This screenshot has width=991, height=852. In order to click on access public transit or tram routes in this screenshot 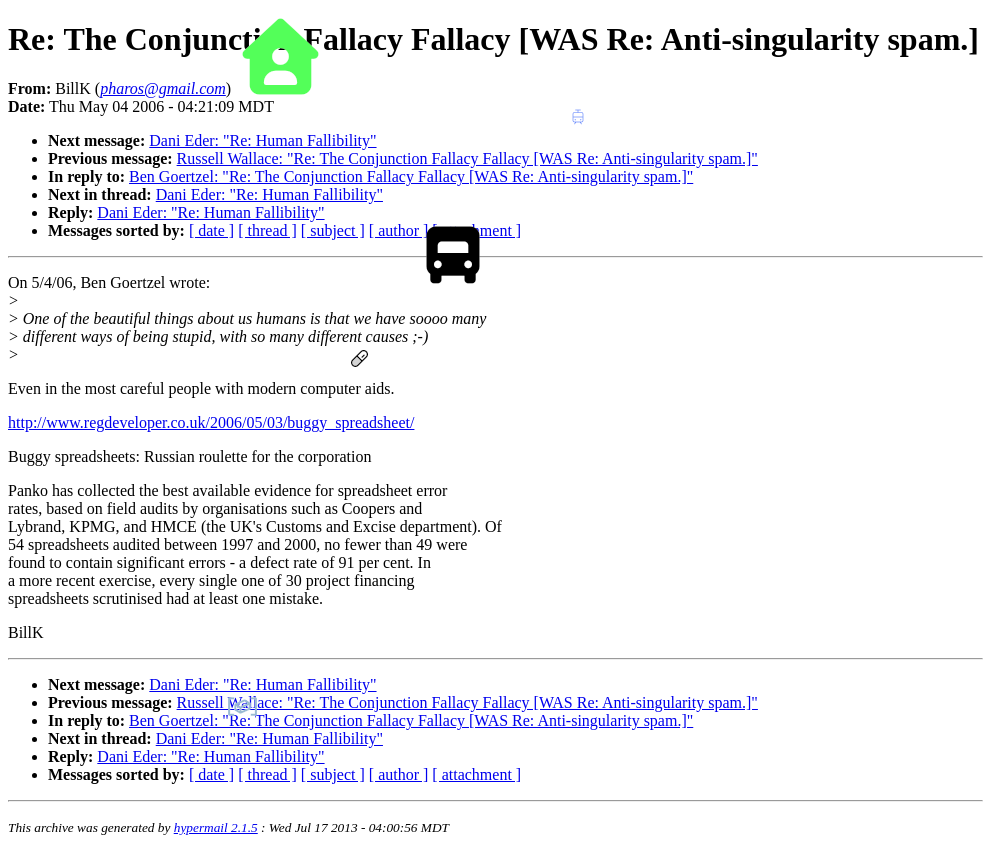, I will do `click(578, 117)`.